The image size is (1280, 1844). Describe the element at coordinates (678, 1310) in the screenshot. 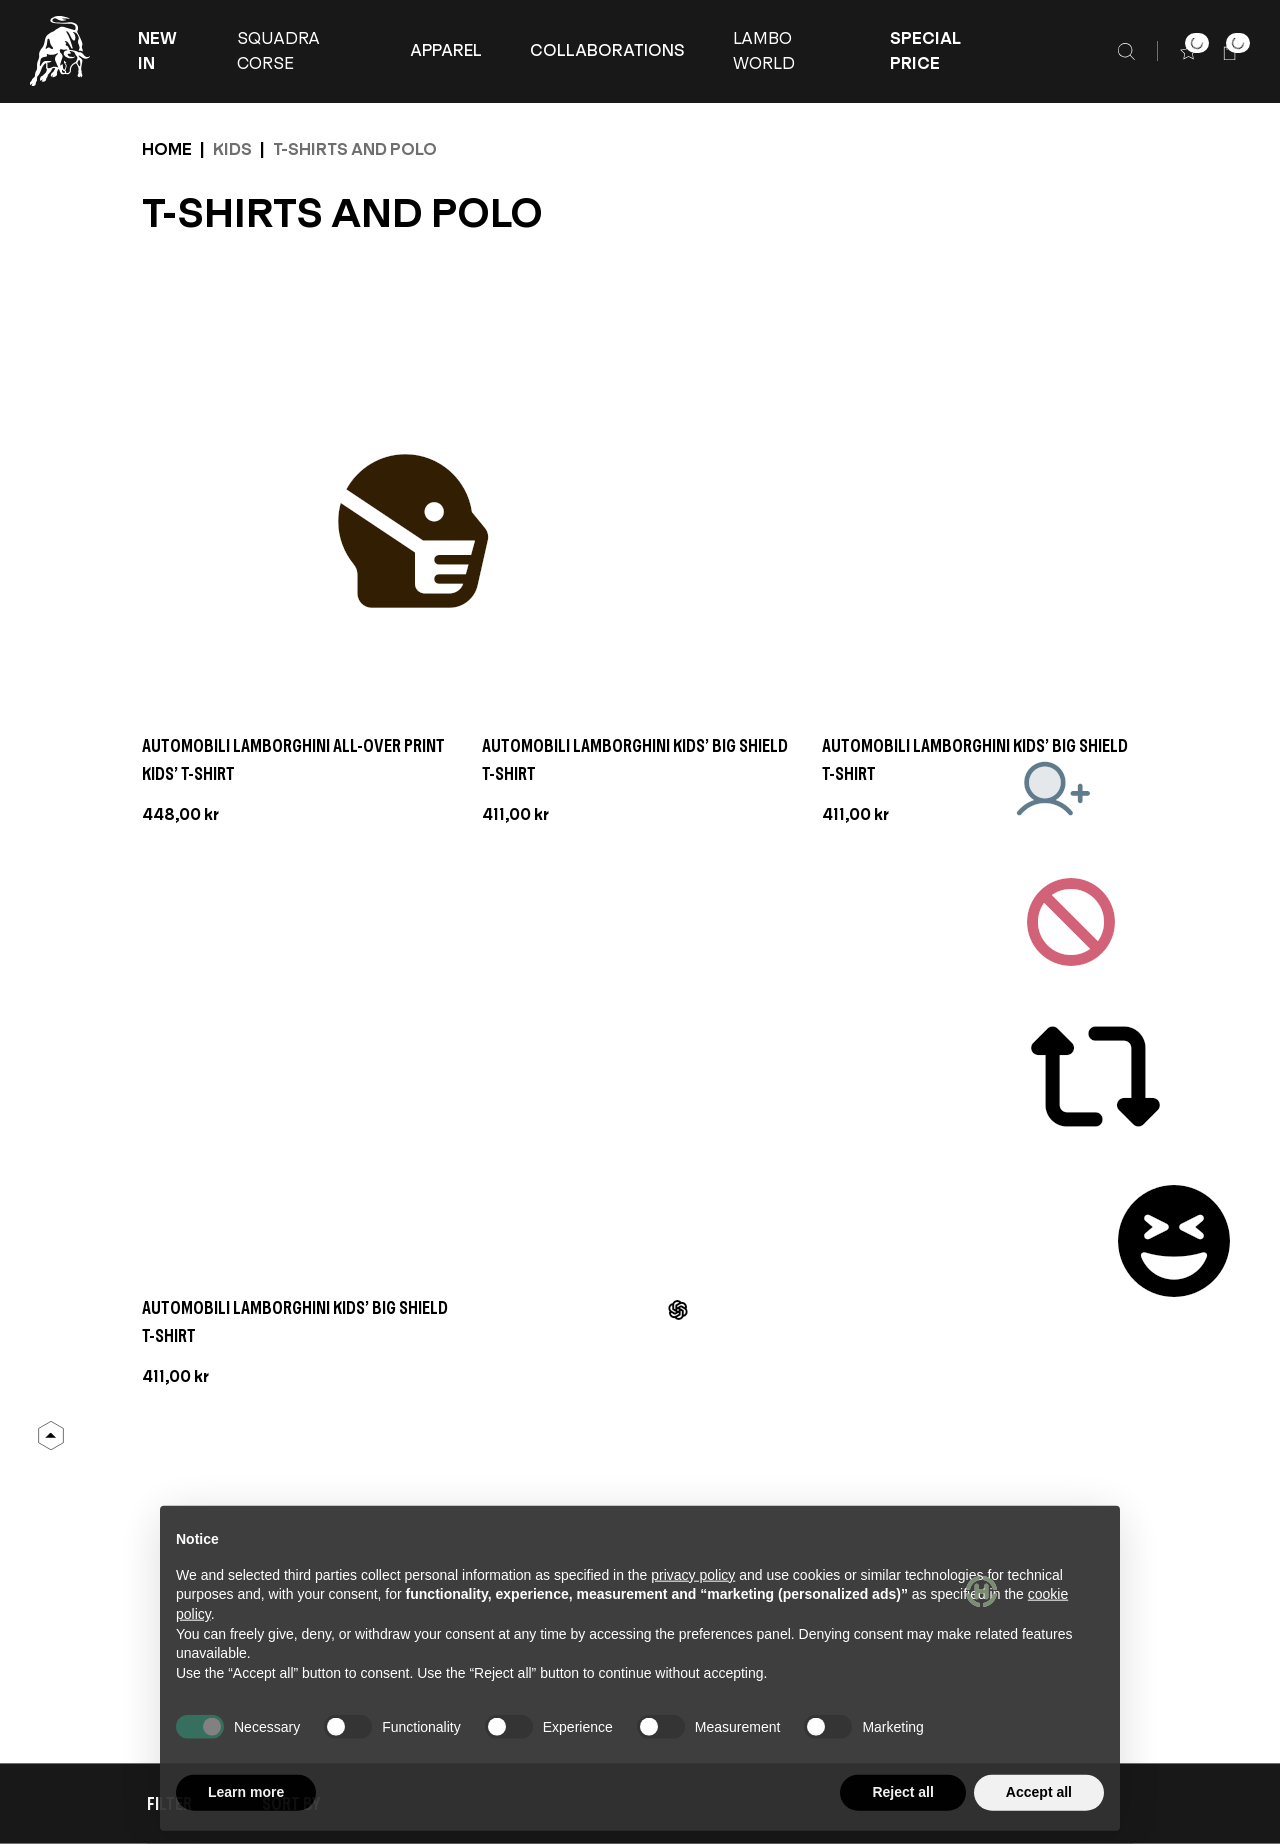

I see `access OpenAI services or ChatGPT` at that location.